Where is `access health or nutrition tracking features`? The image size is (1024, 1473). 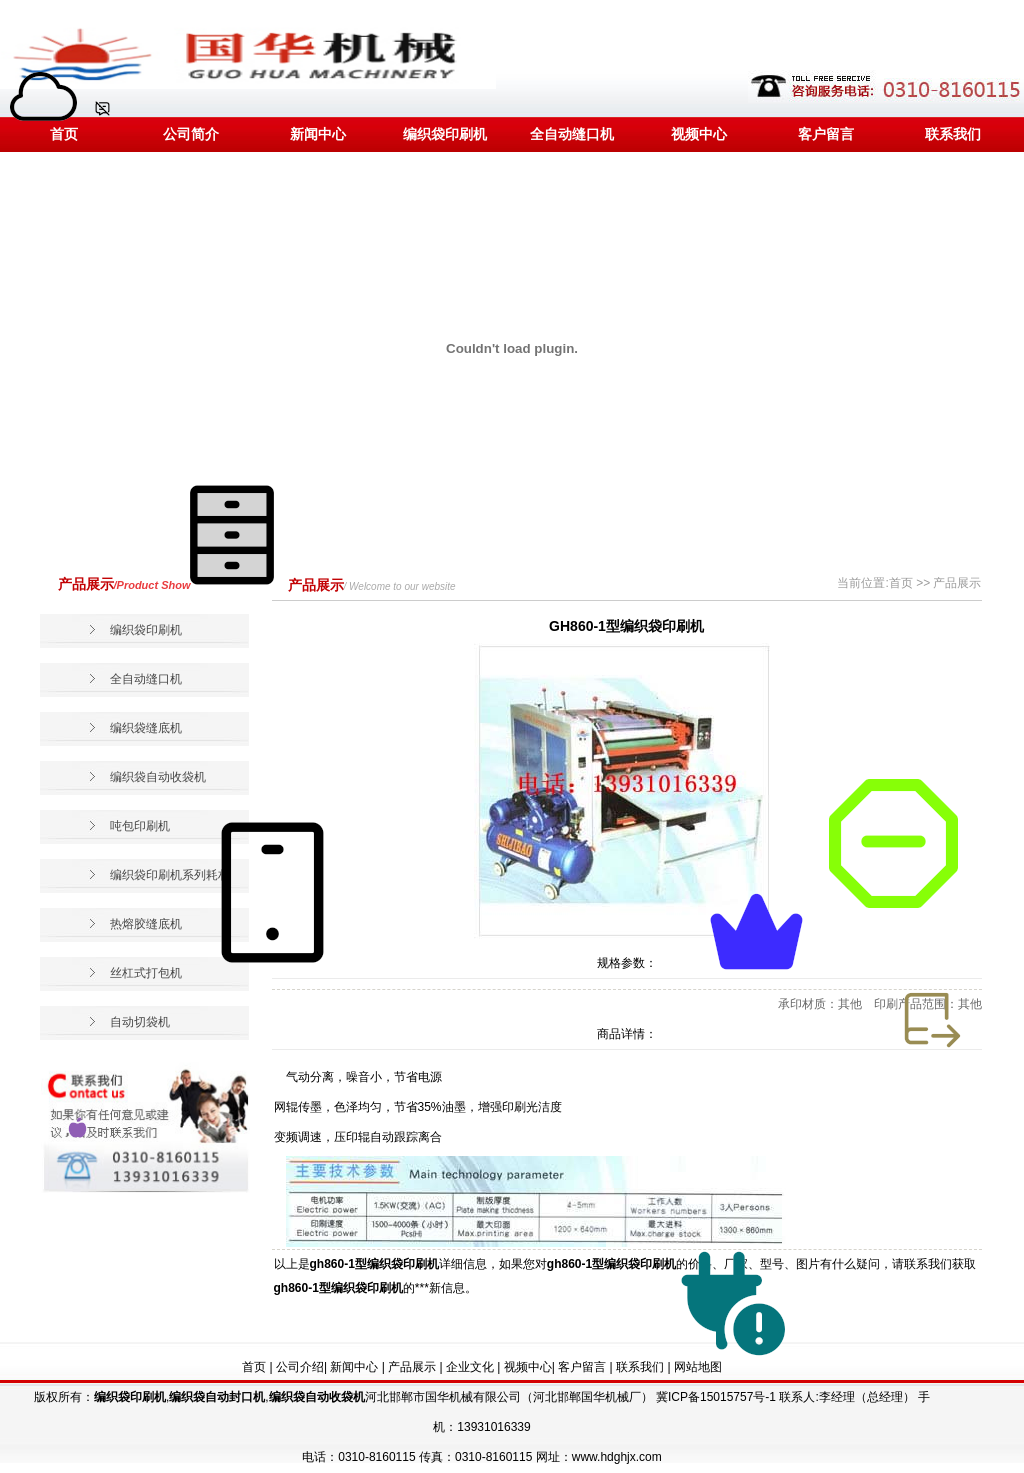
access health or nutrition tracking features is located at coordinates (77, 1127).